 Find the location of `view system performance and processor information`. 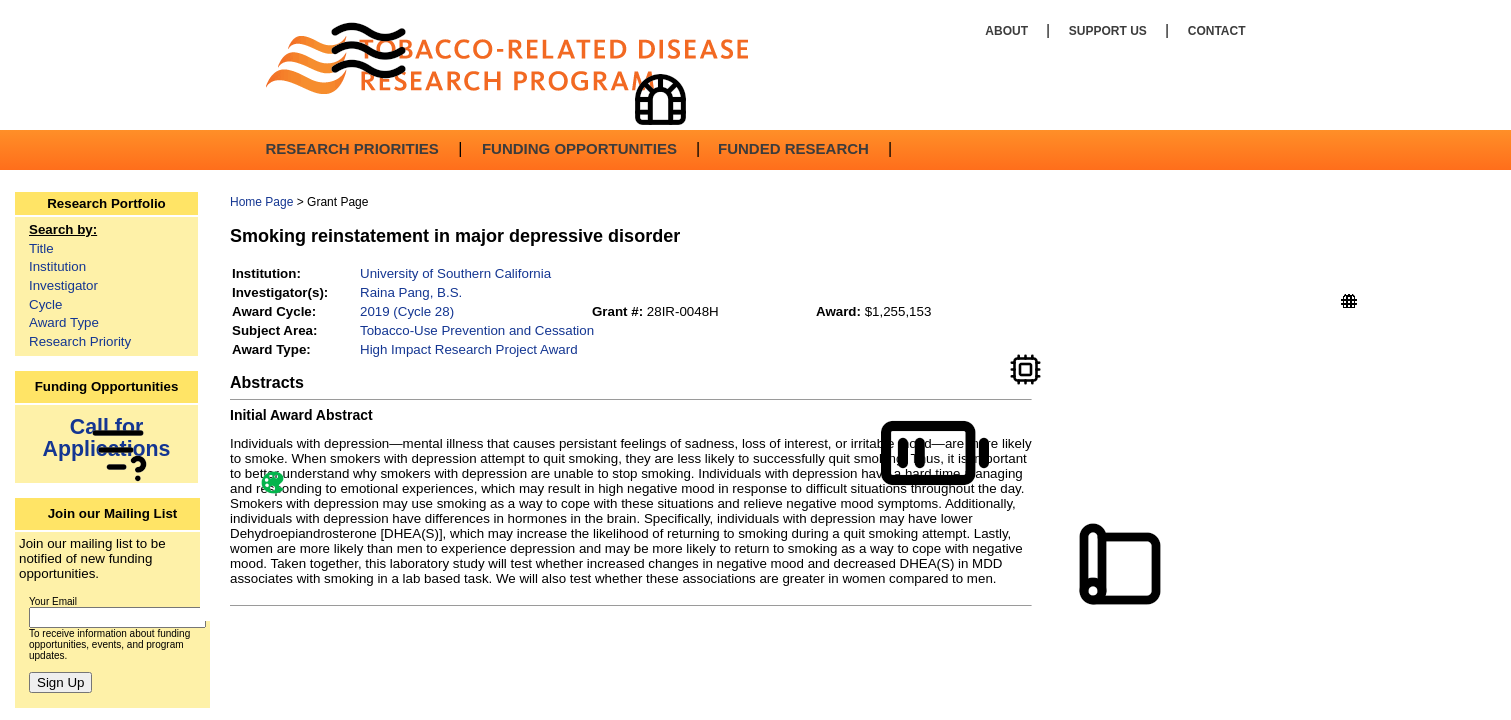

view system performance and processor information is located at coordinates (1025, 369).